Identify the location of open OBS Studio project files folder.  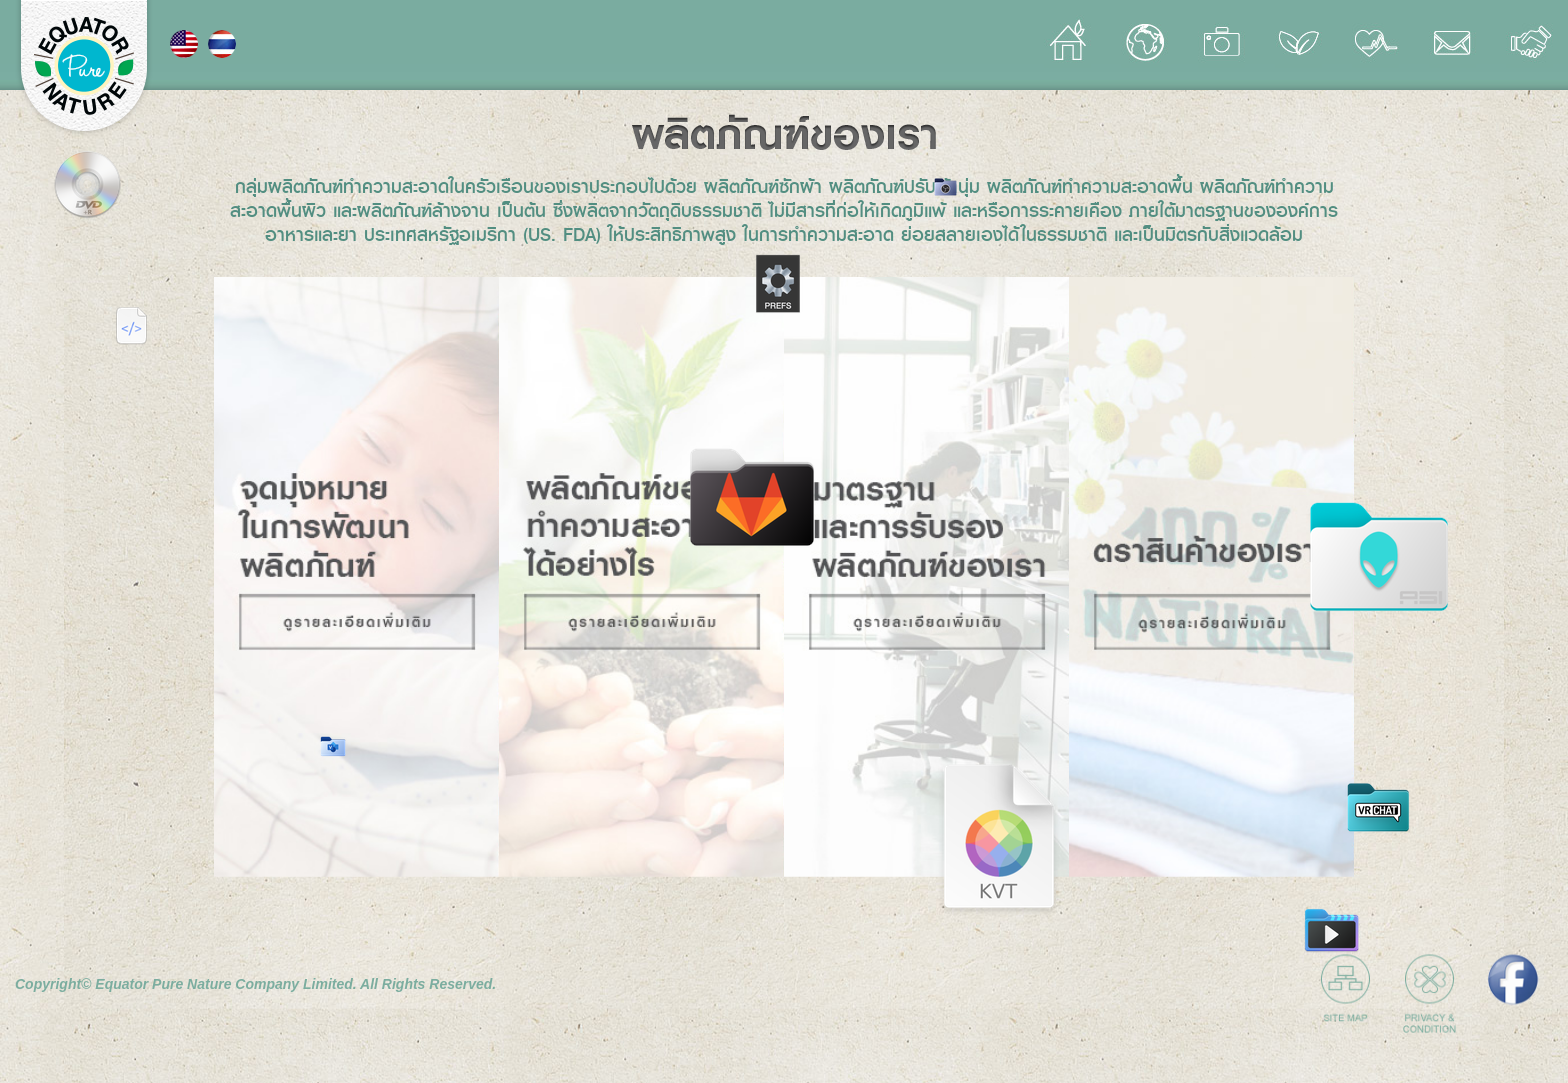
(945, 187).